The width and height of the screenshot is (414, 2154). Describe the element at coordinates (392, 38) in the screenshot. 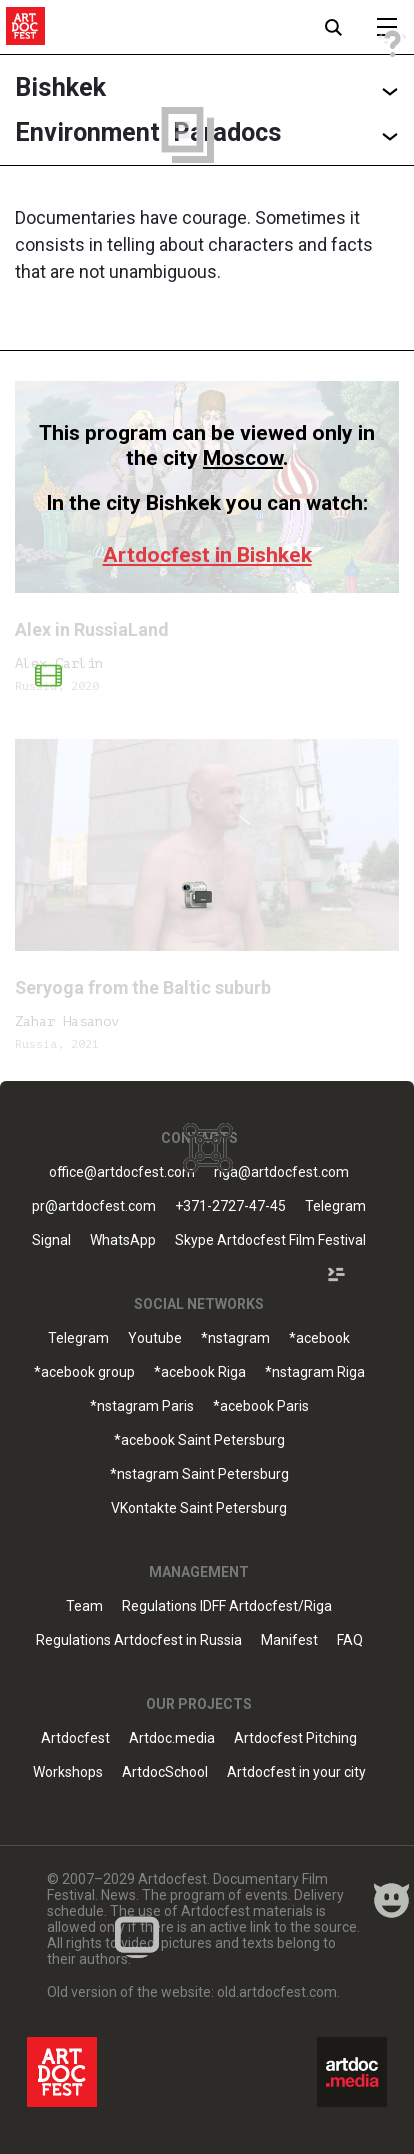

I see `indicates no internet connection despite wifi signal` at that location.